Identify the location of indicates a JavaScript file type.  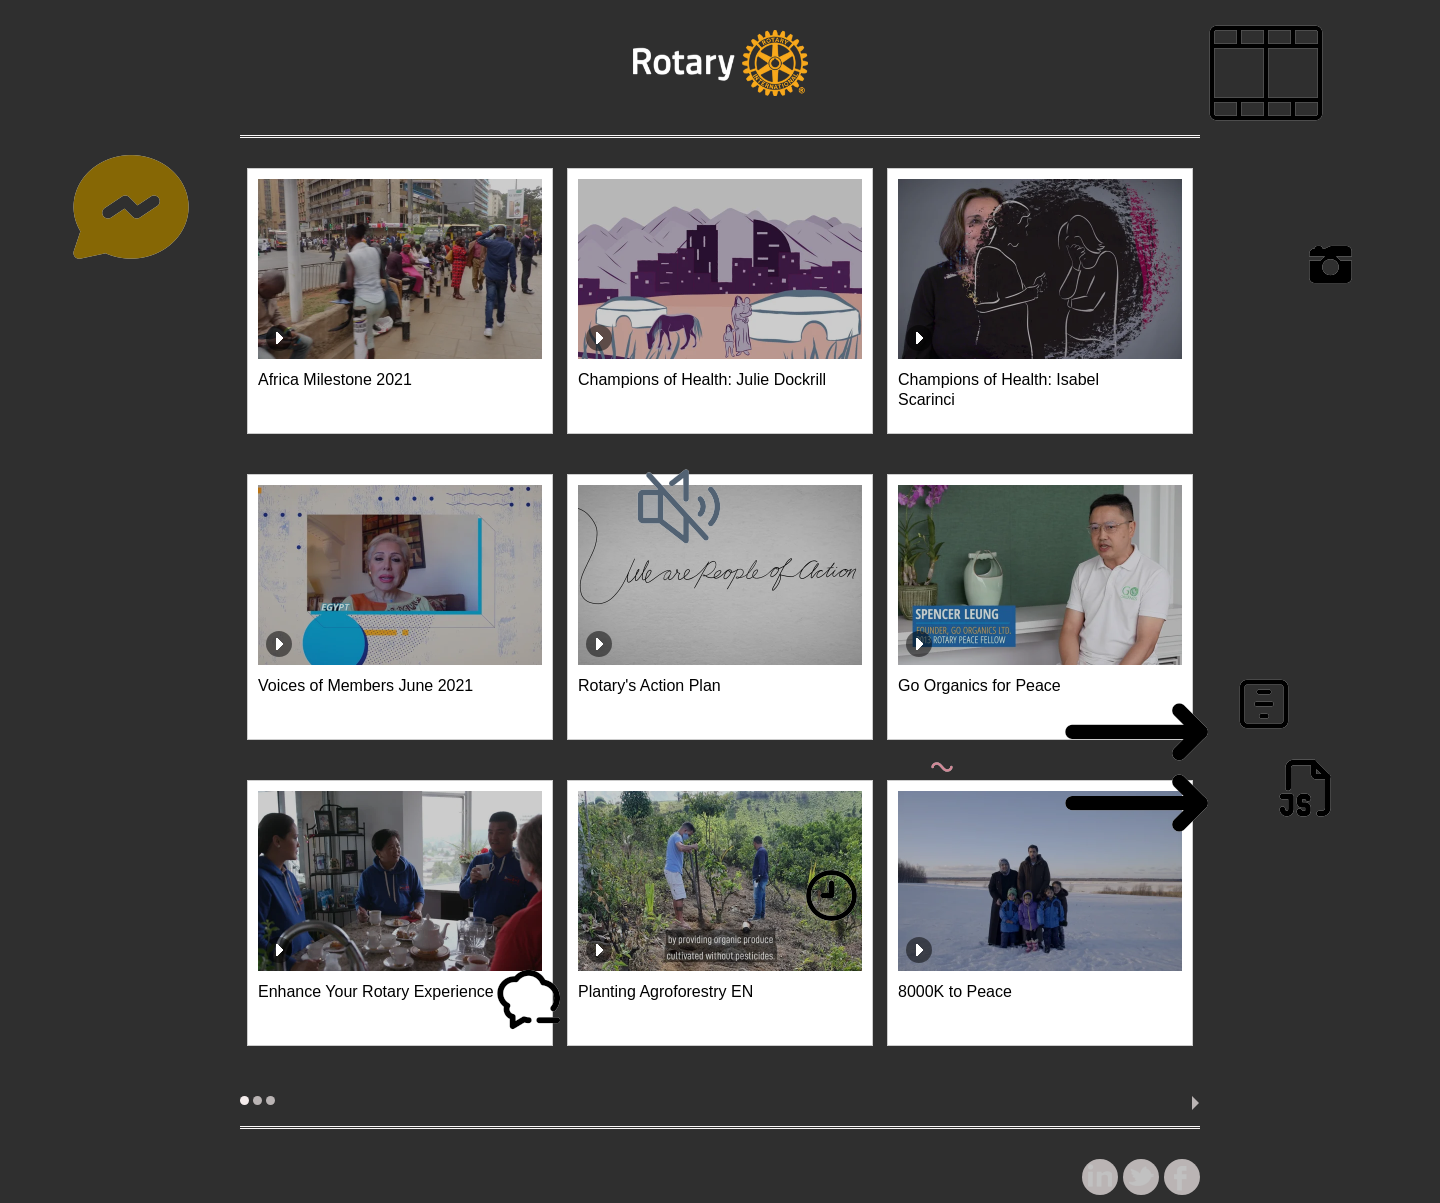
(1308, 788).